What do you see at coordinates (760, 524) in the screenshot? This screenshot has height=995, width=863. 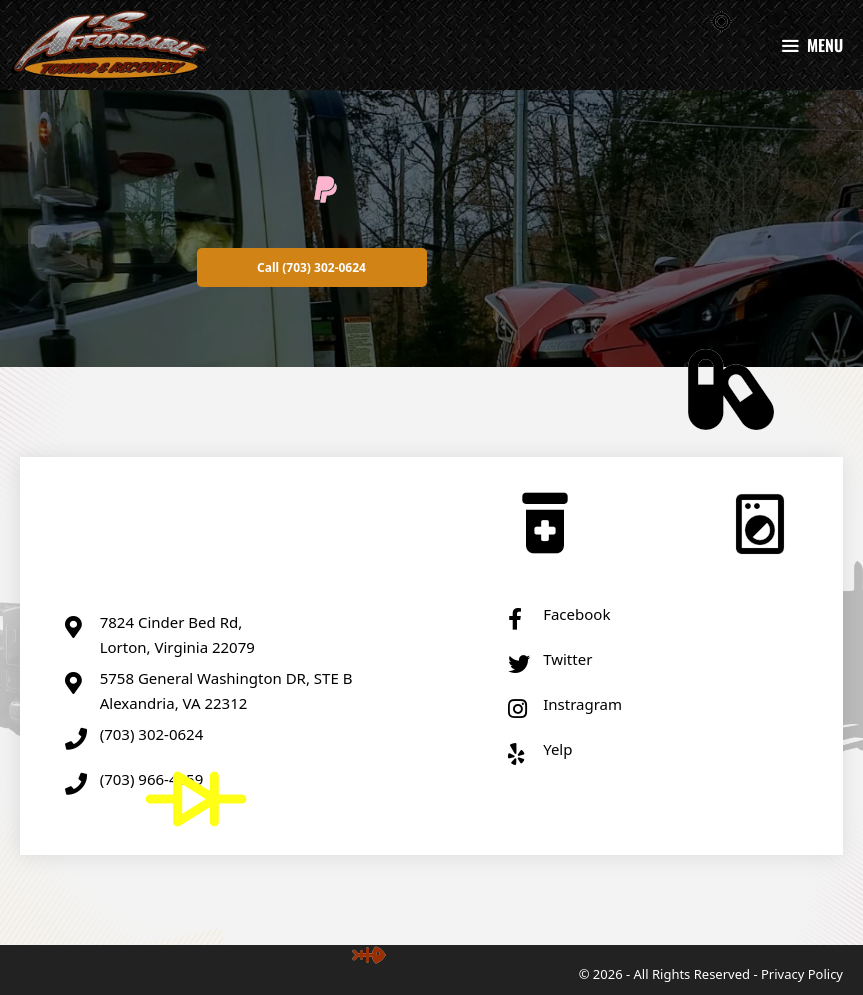 I see `find nearby laundromat or laundry services` at bounding box center [760, 524].